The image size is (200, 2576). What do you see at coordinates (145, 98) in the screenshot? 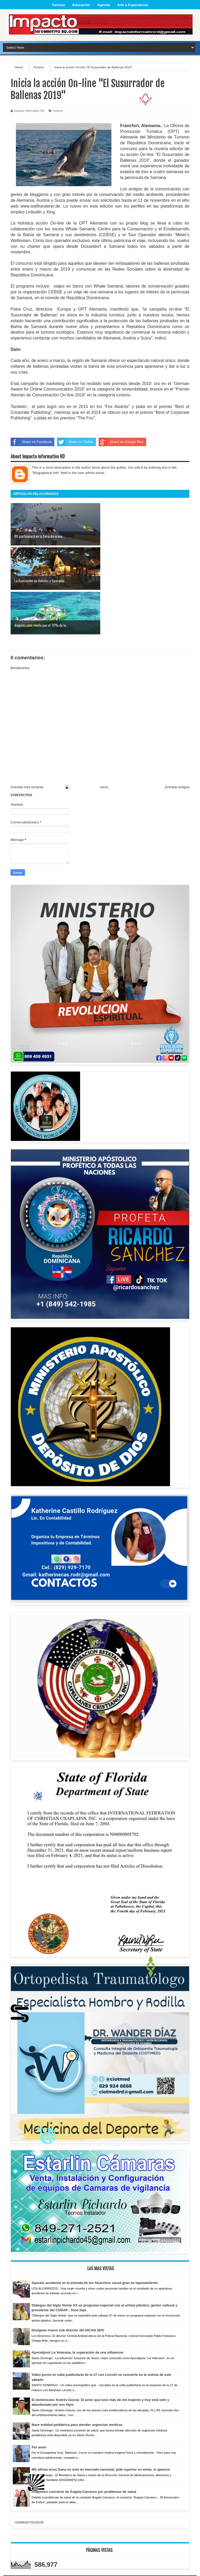
I see `freemasonry or masonic lodge symbol` at bounding box center [145, 98].